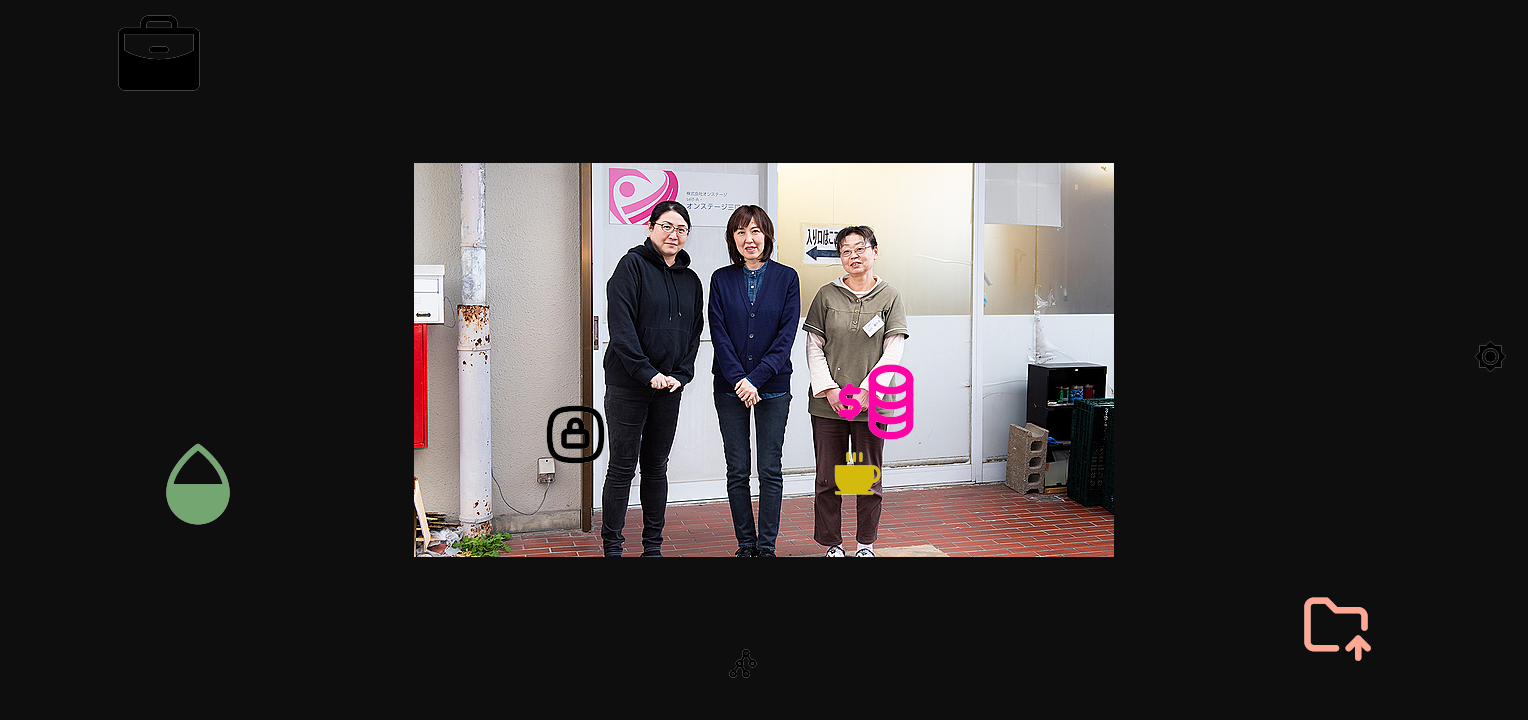  What do you see at coordinates (198, 487) in the screenshot?
I see `adjust water or liquid fill level` at bounding box center [198, 487].